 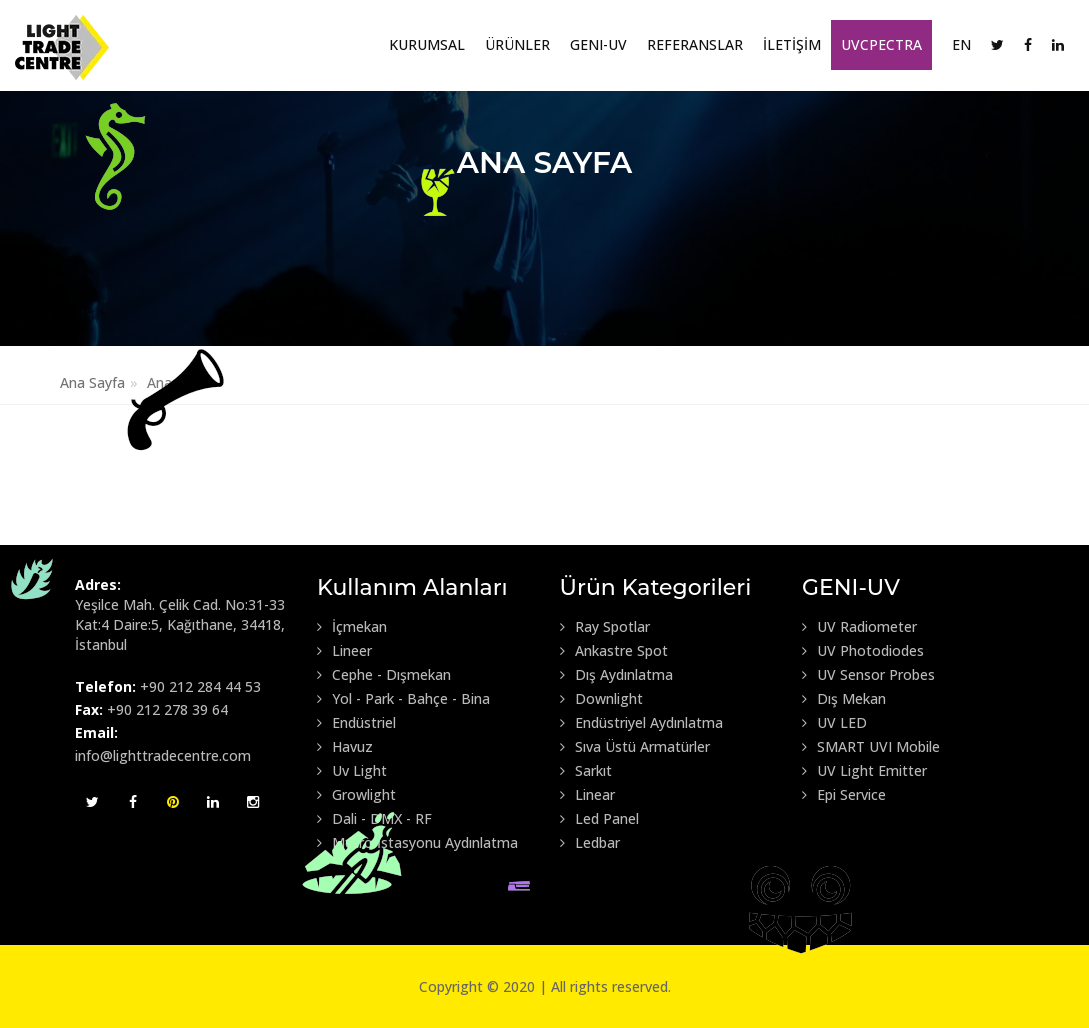 What do you see at coordinates (32, 579) in the screenshot?
I see `select pimiento or pepper ingredient` at bounding box center [32, 579].